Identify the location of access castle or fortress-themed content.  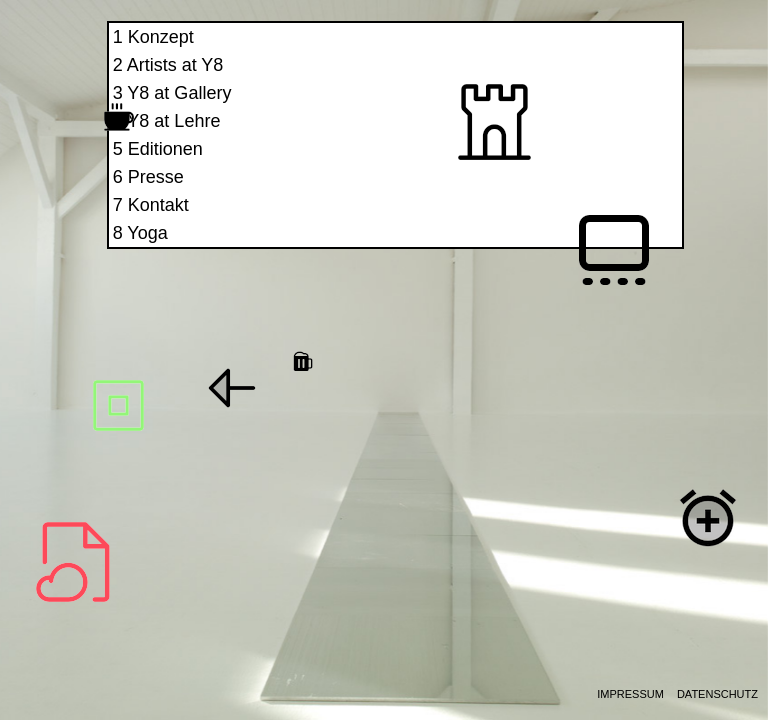
(494, 120).